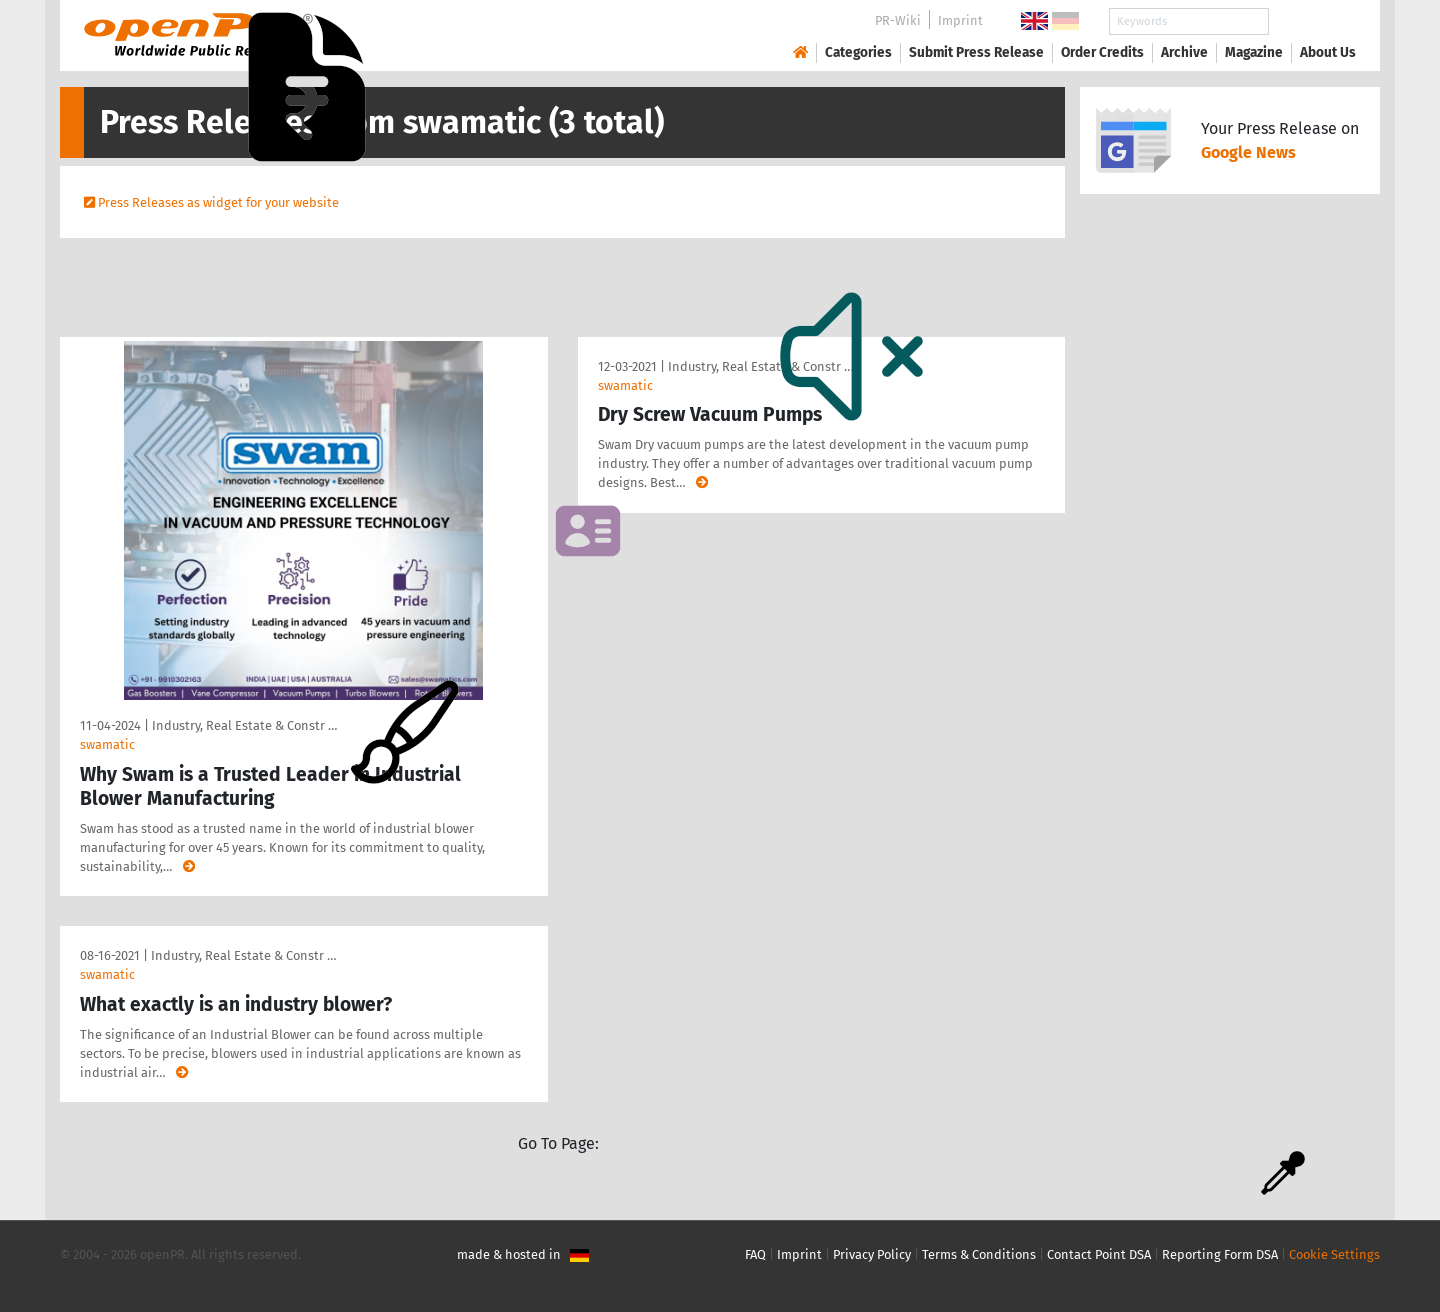 The width and height of the screenshot is (1440, 1312). What do you see at coordinates (851, 356) in the screenshot?
I see `mute audio or sound` at bounding box center [851, 356].